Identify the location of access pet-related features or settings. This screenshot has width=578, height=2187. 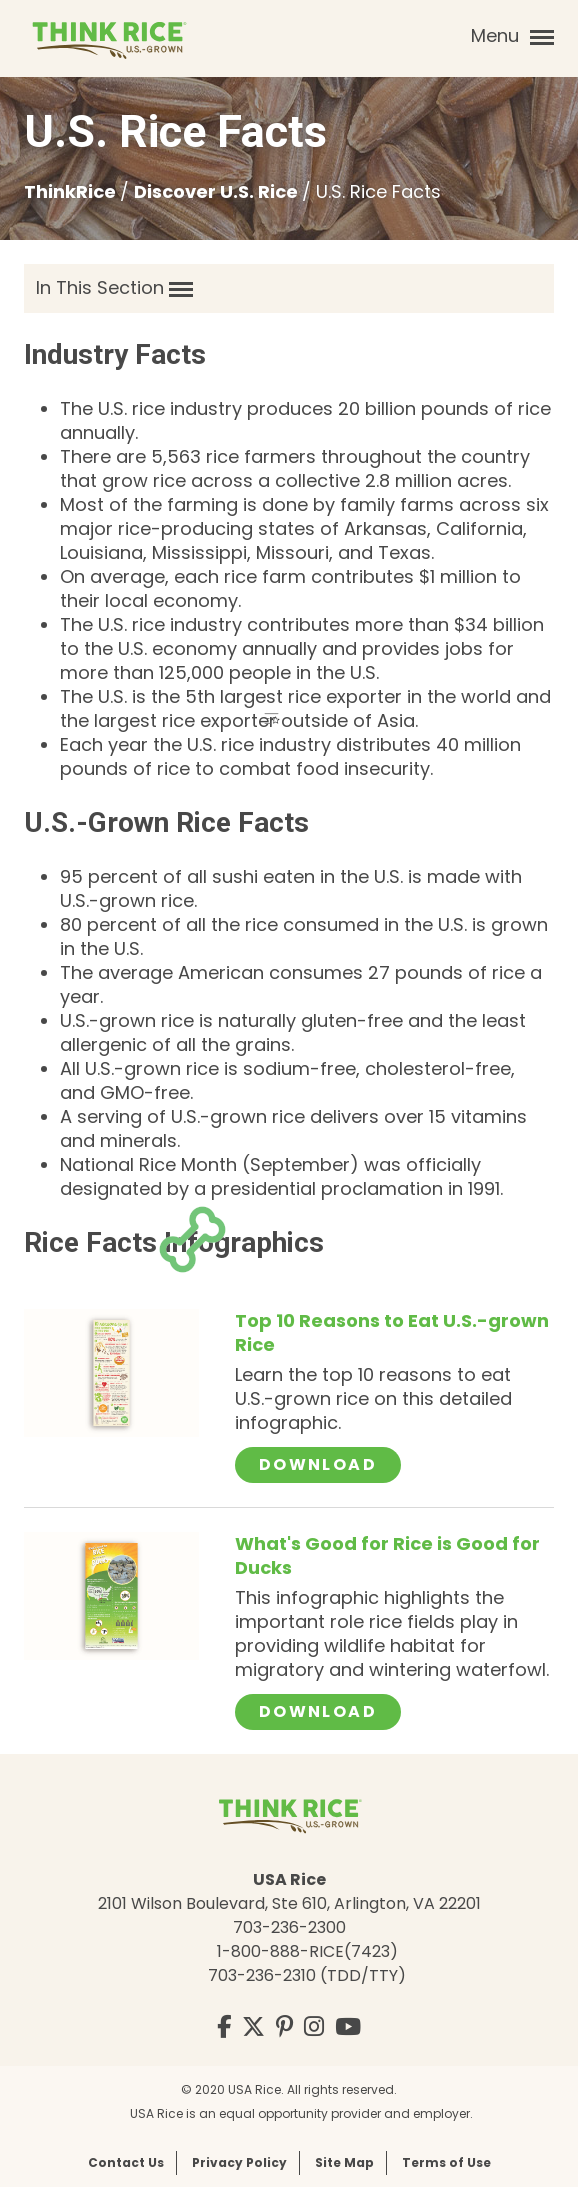
(192, 1239).